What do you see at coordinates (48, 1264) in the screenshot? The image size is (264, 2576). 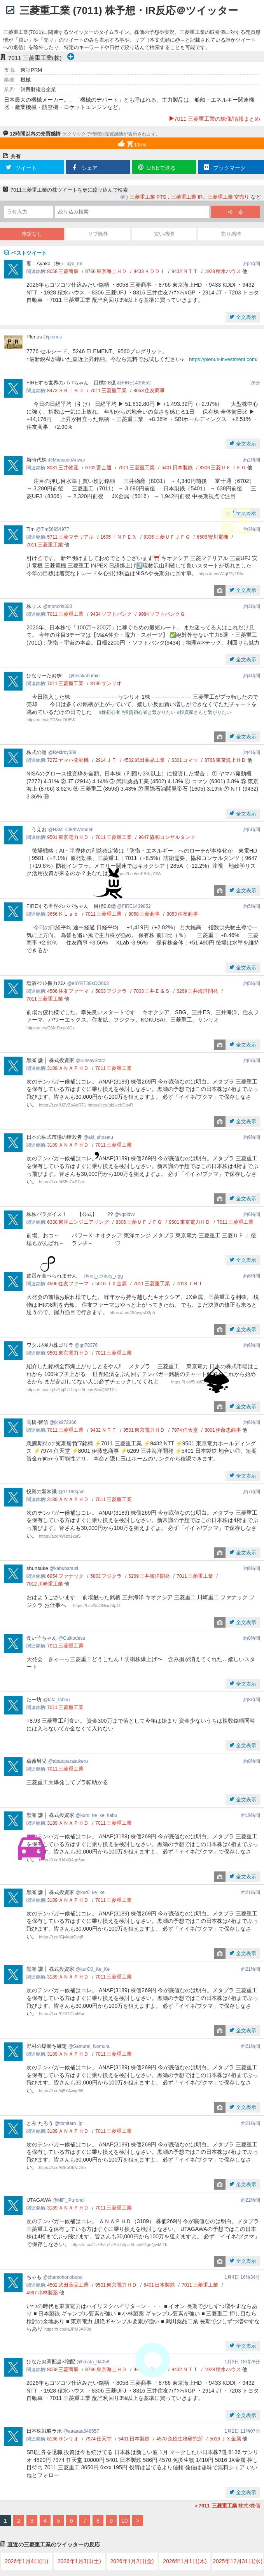 I see `persistent systems company logo` at bounding box center [48, 1264].